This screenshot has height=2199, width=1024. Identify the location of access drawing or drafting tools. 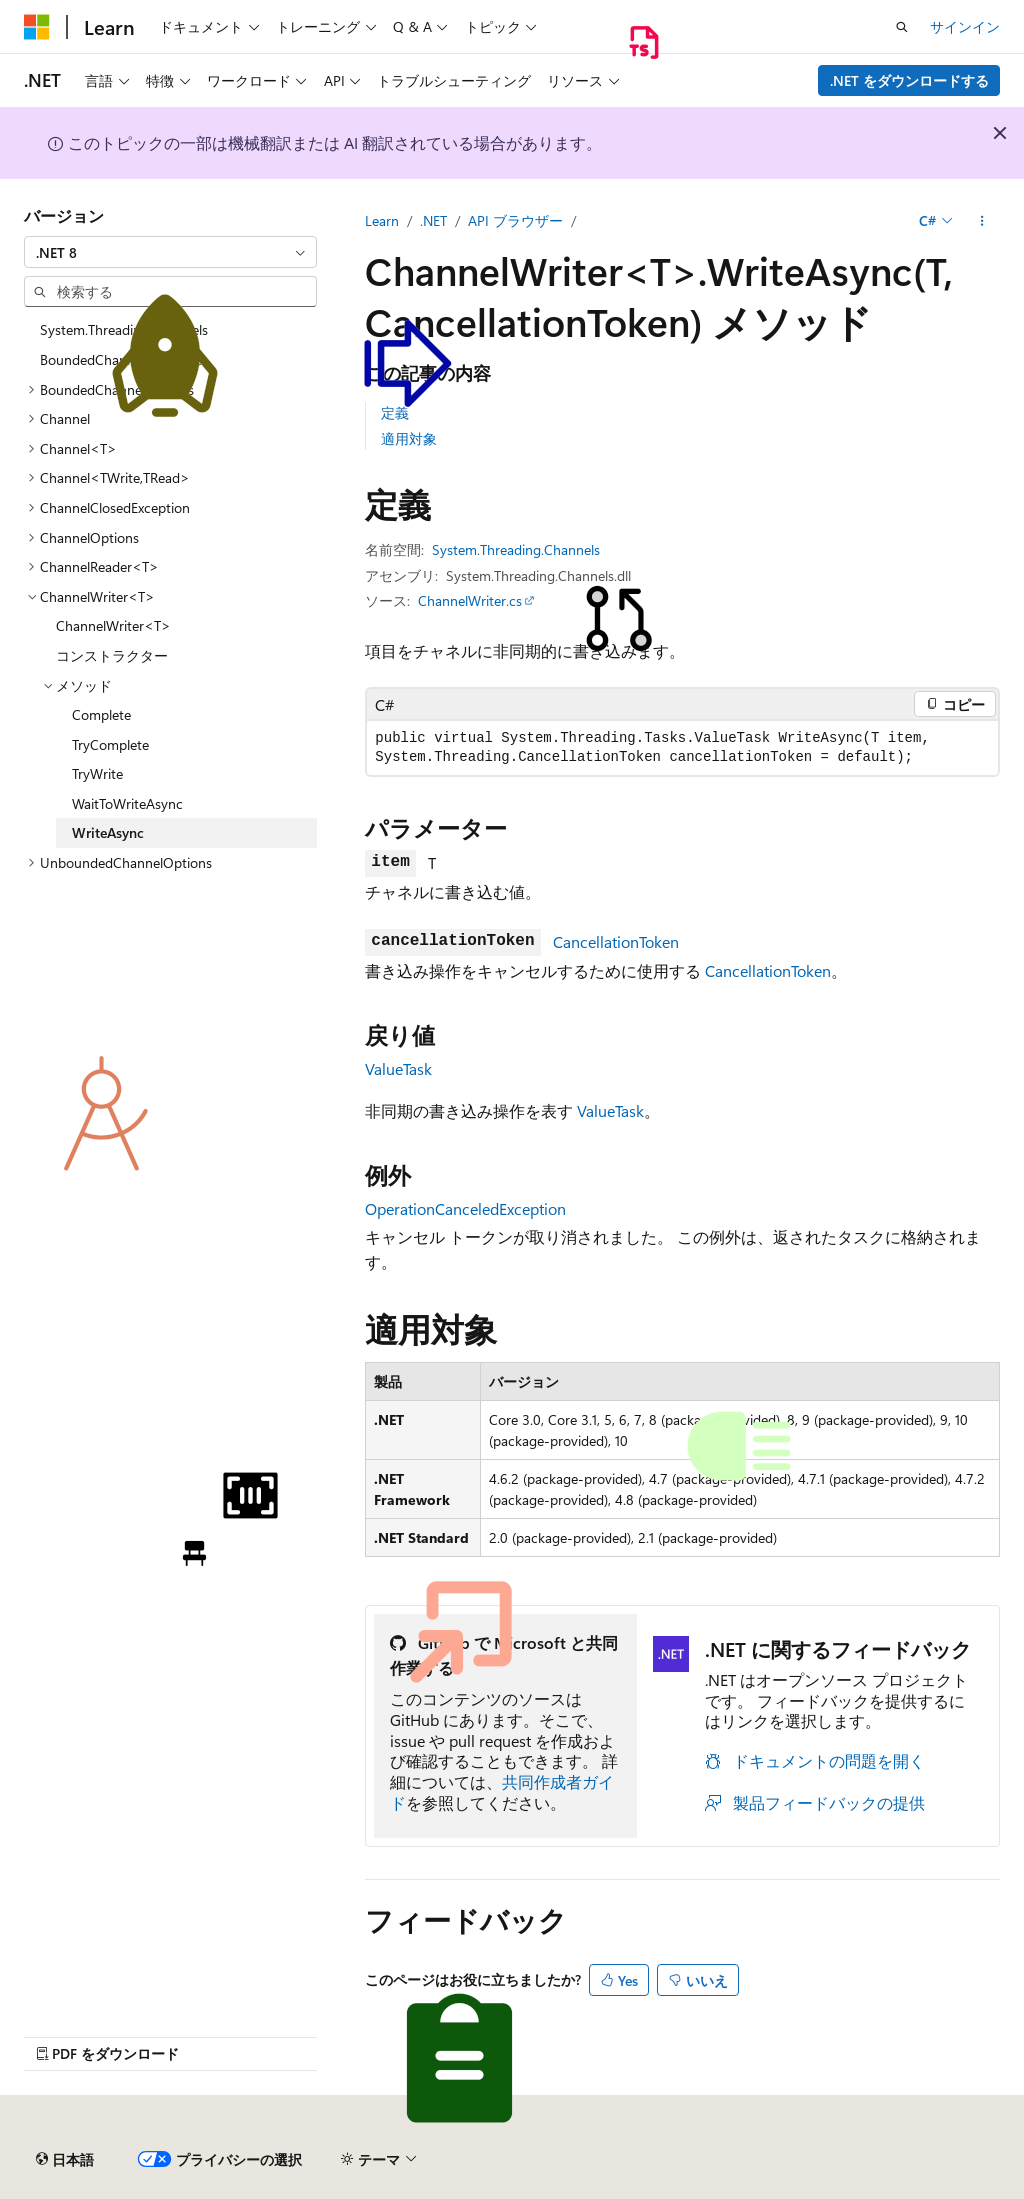
(101, 1115).